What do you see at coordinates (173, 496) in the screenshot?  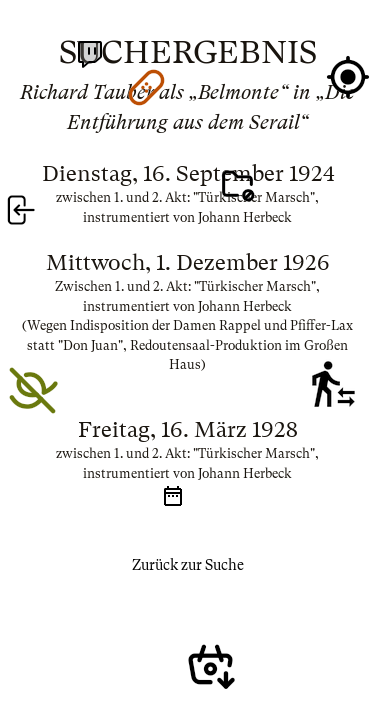 I see `select a date range` at bounding box center [173, 496].